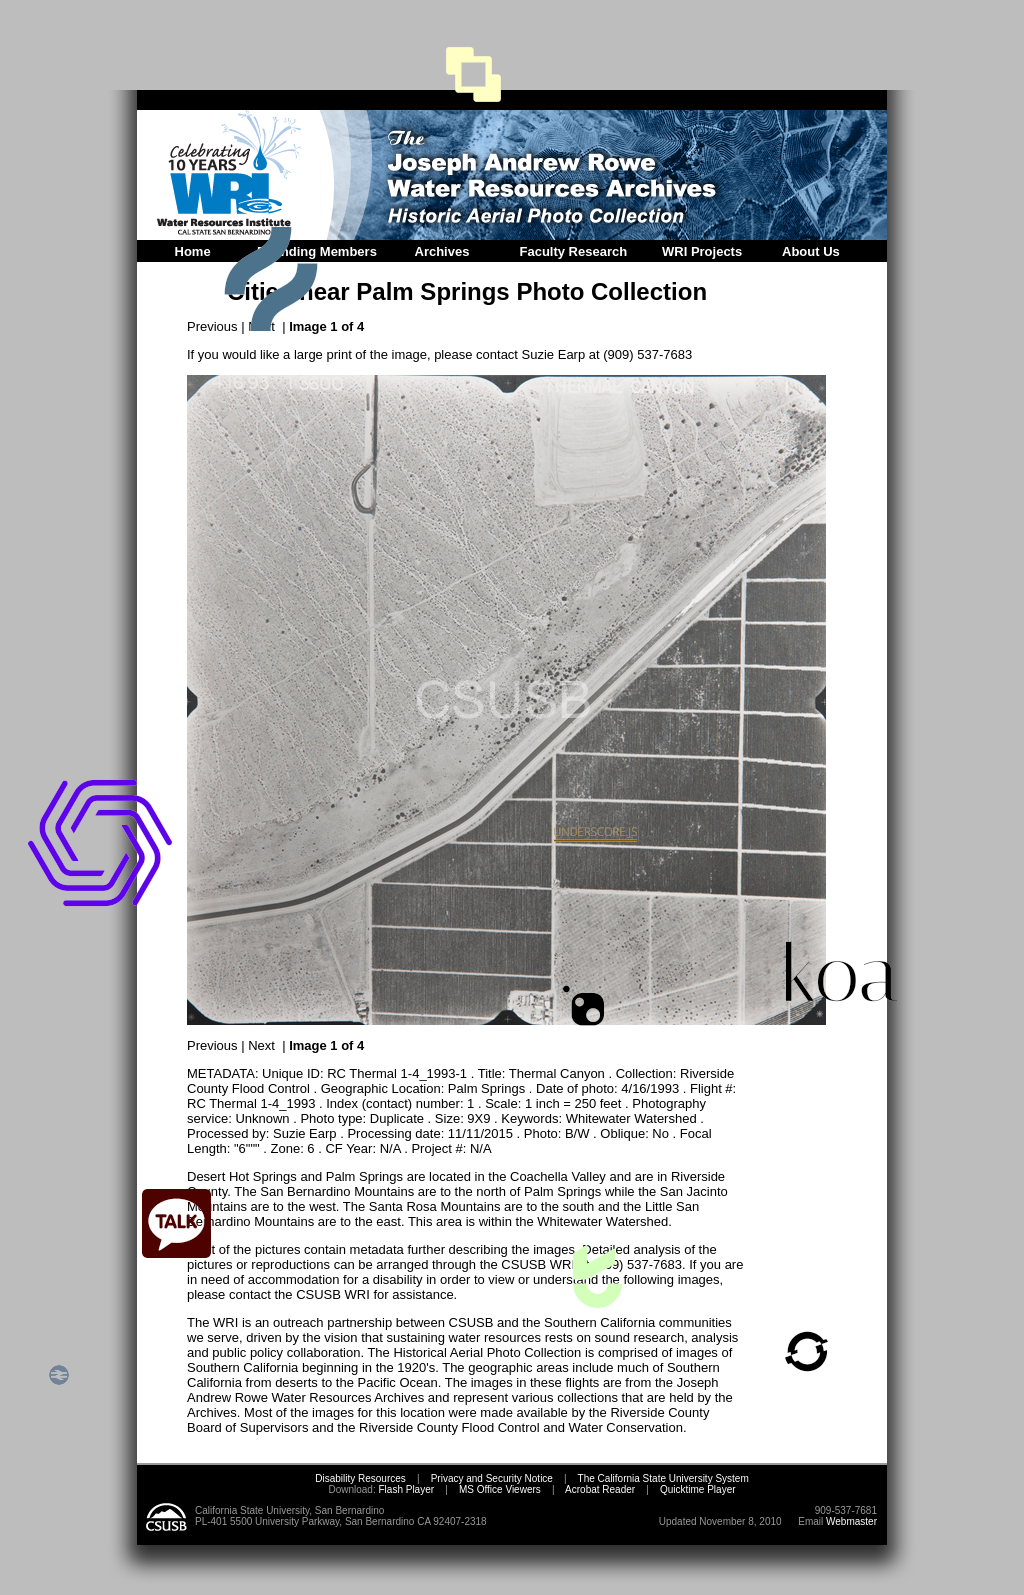 The image size is (1024, 1595). What do you see at coordinates (59, 1375) in the screenshot?
I see `access National Rail train services and schedules` at bounding box center [59, 1375].